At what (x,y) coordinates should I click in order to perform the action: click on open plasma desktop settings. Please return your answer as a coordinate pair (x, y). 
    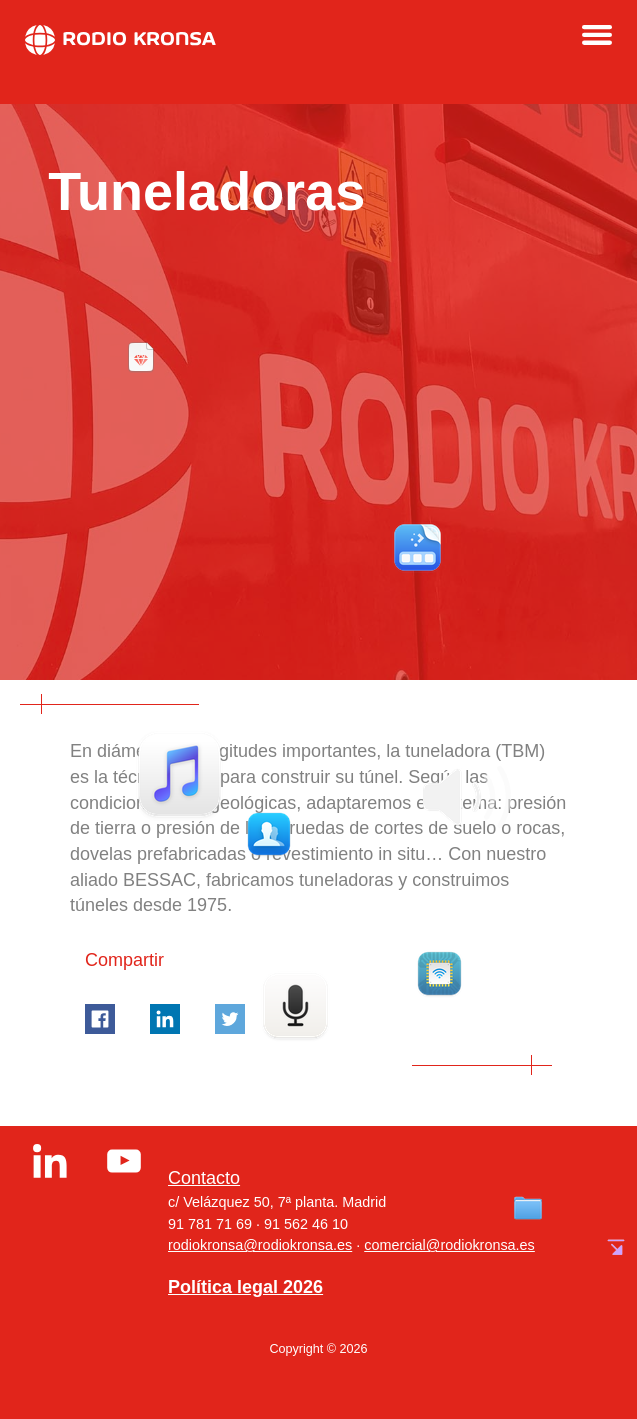
    Looking at the image, I should click on (417, 547).